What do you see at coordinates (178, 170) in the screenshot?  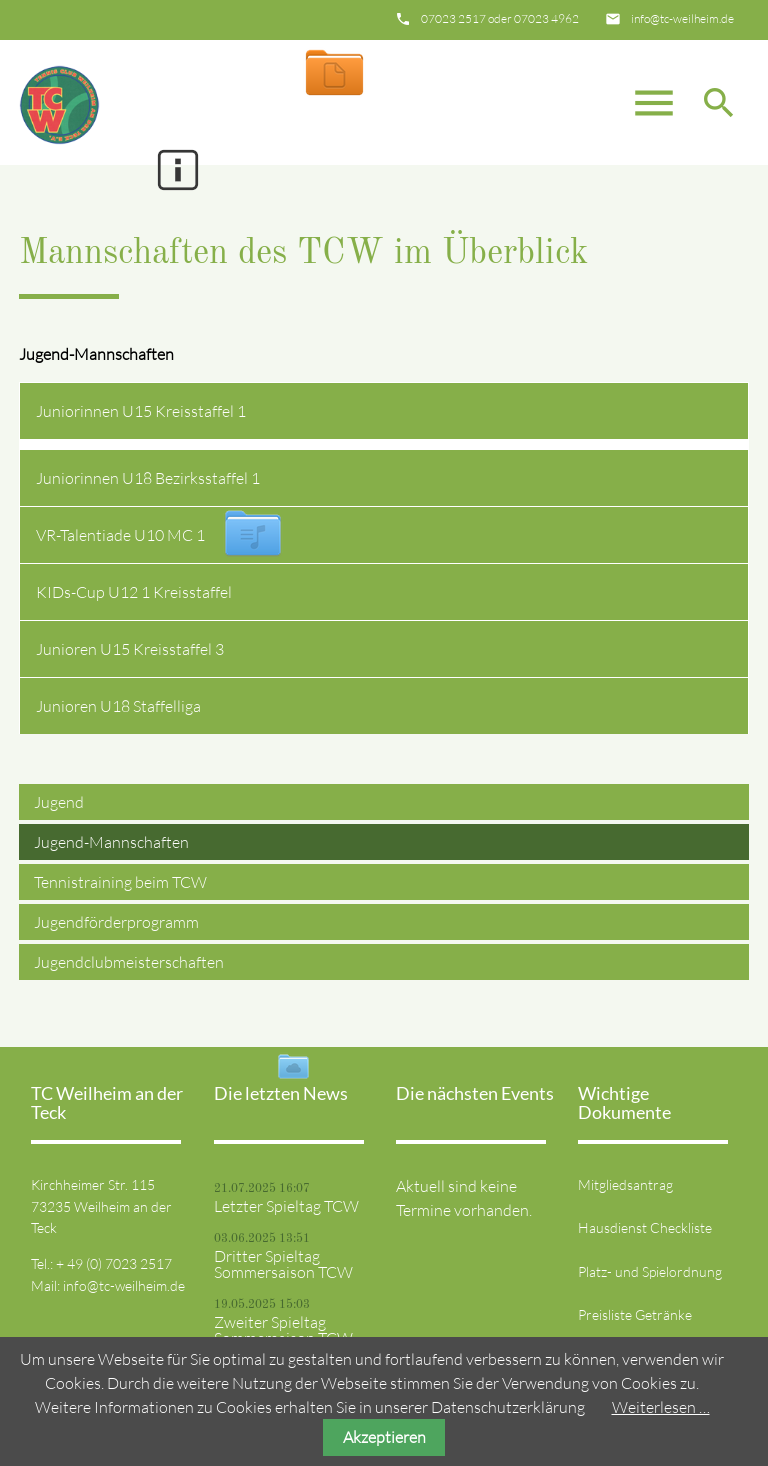 I see `view system information or details` at bounding box center [178, 170].